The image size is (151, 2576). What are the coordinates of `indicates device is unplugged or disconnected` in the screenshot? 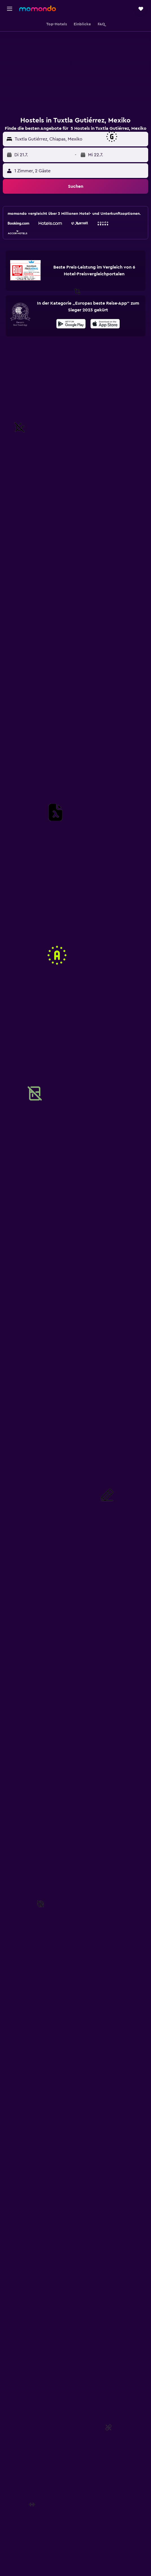 It's located at (19, 427).